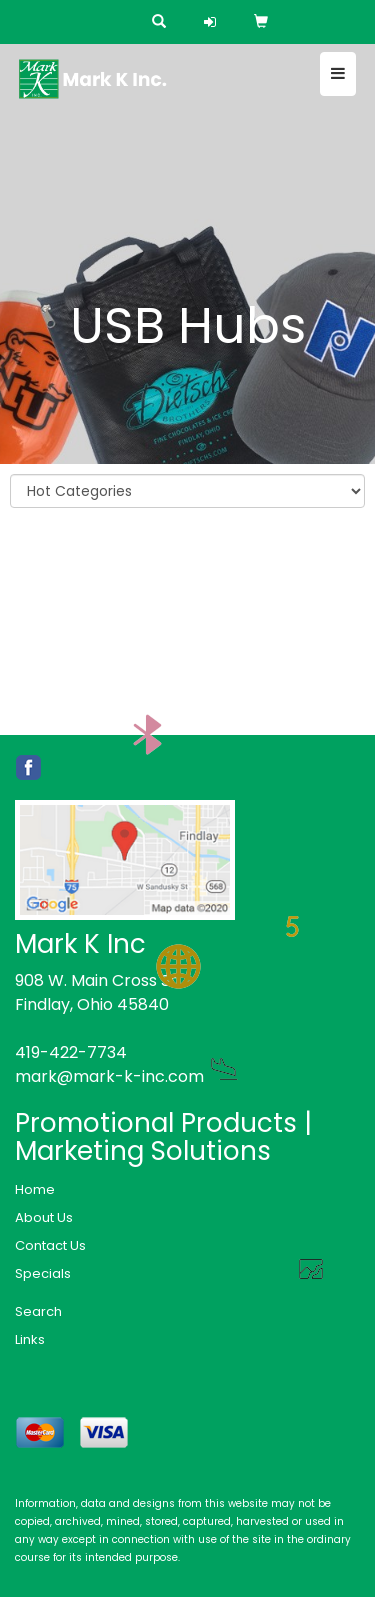 This screenshot has width=375, height=1597. Describe the element at coordinates (311, 1269) in the screenshot. I see `indicates a broken or corrupted image file` at that location.